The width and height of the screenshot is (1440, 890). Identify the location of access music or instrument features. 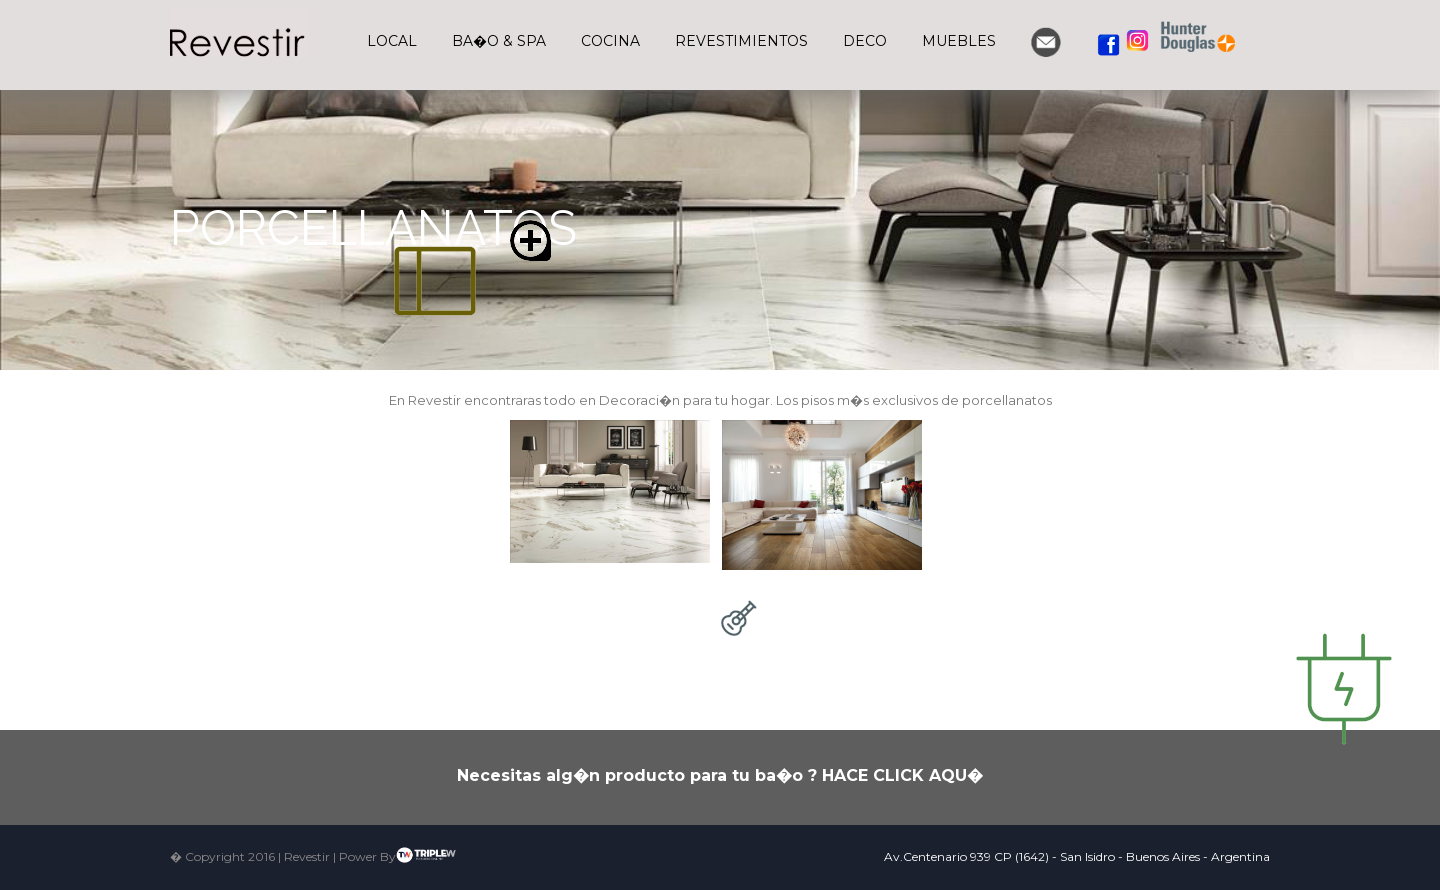
(738, 618).